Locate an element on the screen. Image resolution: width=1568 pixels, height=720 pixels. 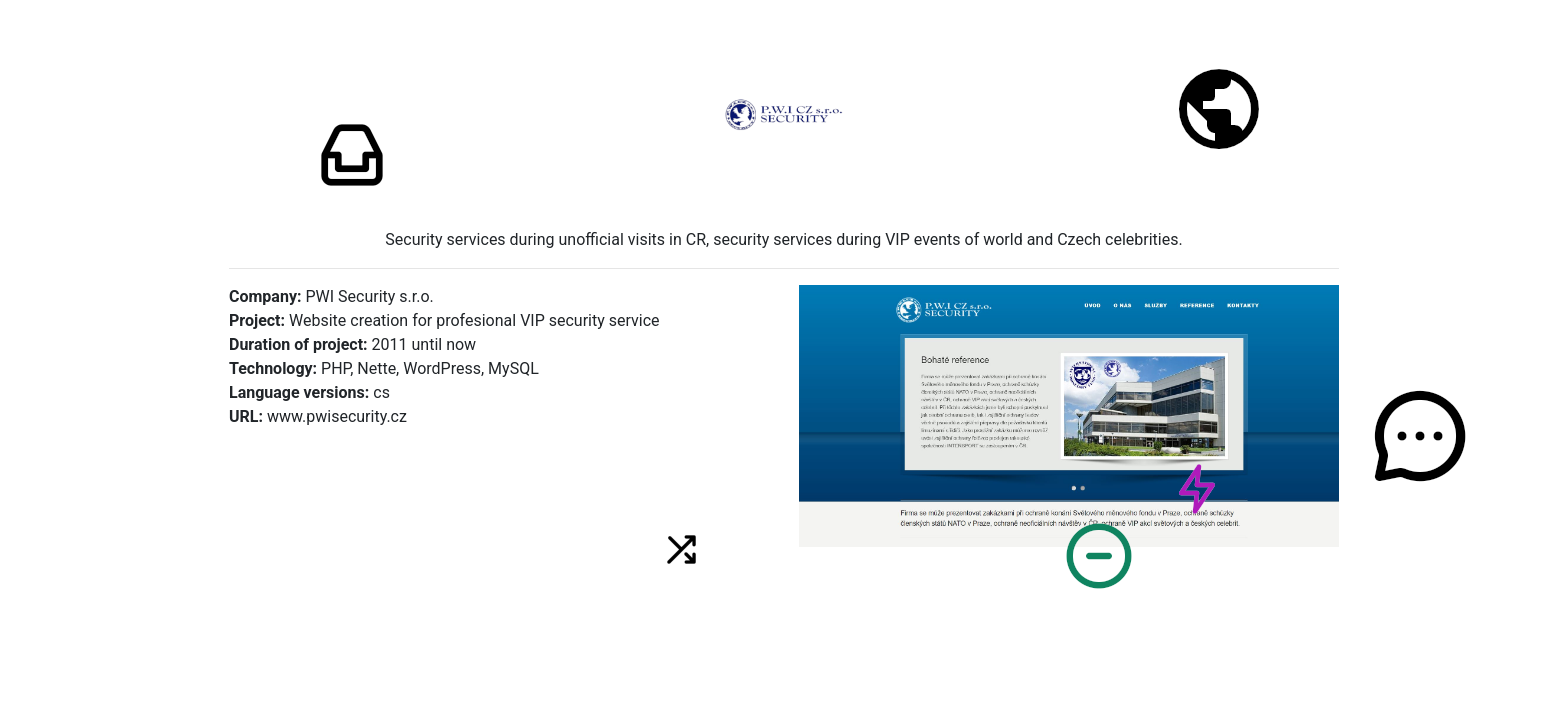
switch to public visibility is located at coordinates (1219, 109).